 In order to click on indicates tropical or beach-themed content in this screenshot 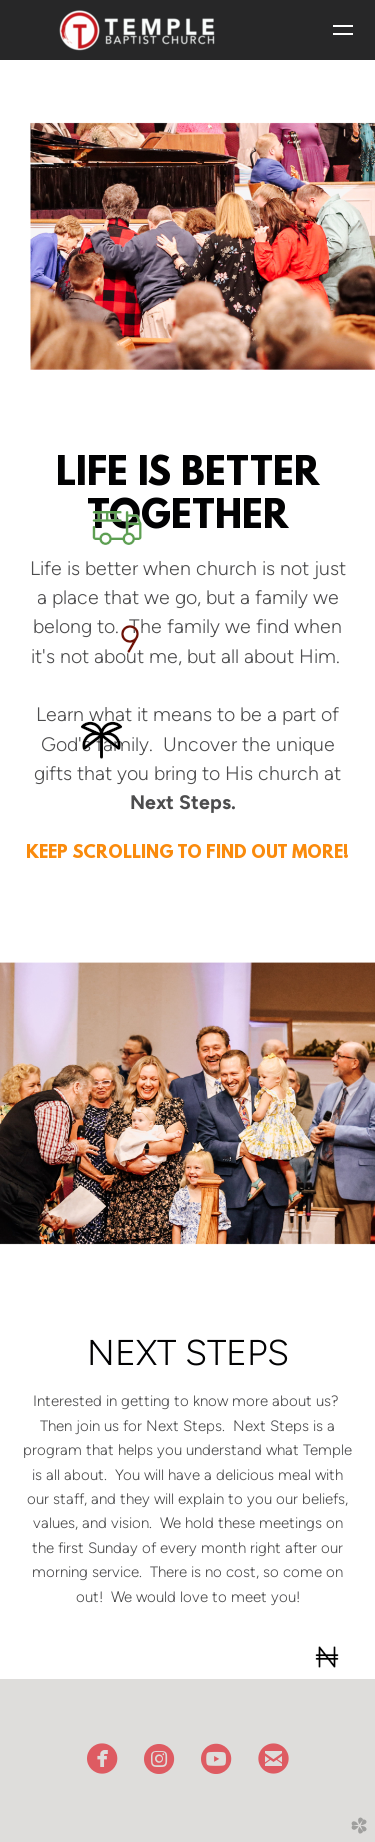, I will do `click(101, 739)`.